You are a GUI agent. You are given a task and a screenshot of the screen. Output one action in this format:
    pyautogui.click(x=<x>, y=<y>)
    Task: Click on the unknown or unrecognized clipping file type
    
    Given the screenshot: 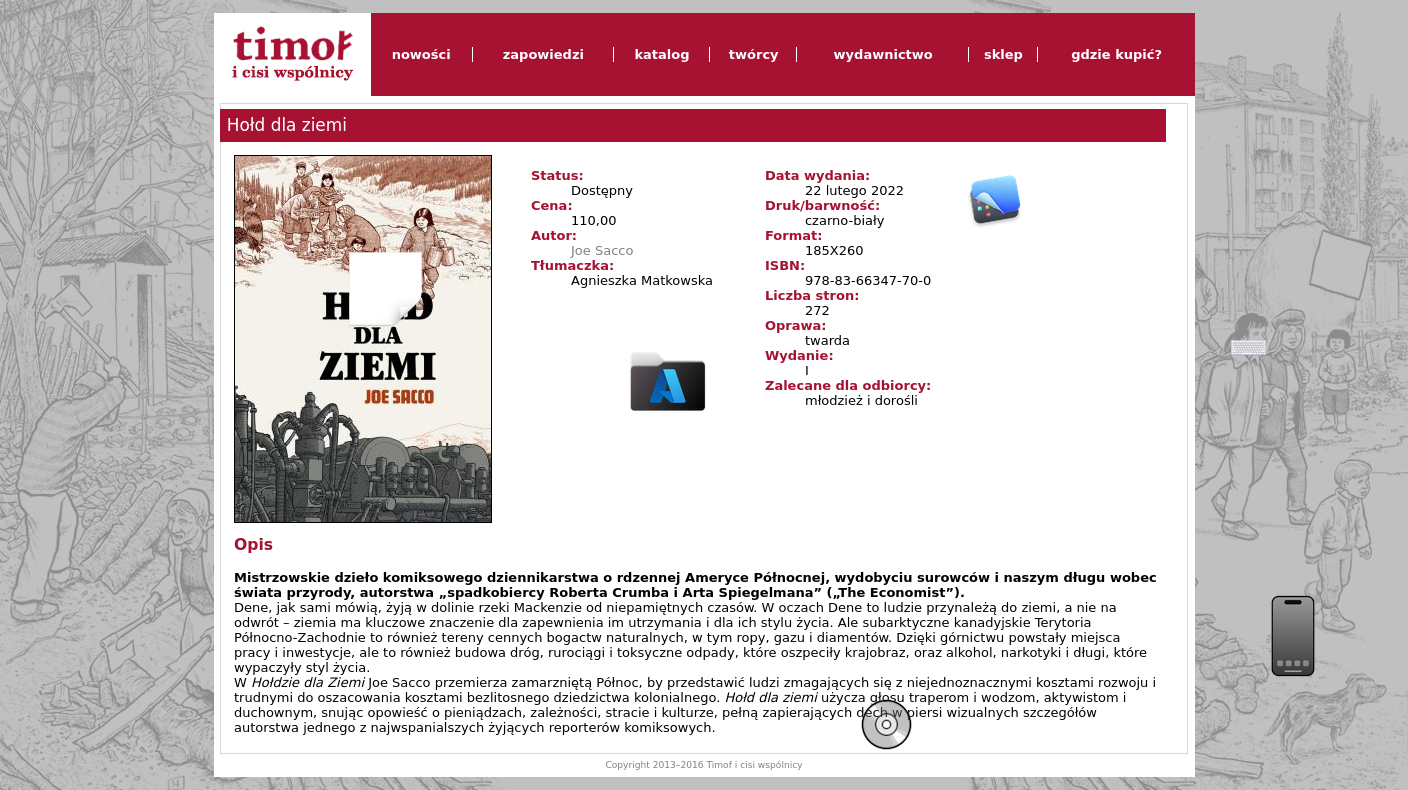 What is the action you would take?
    pyautogui.click(x=385, y=290)
    